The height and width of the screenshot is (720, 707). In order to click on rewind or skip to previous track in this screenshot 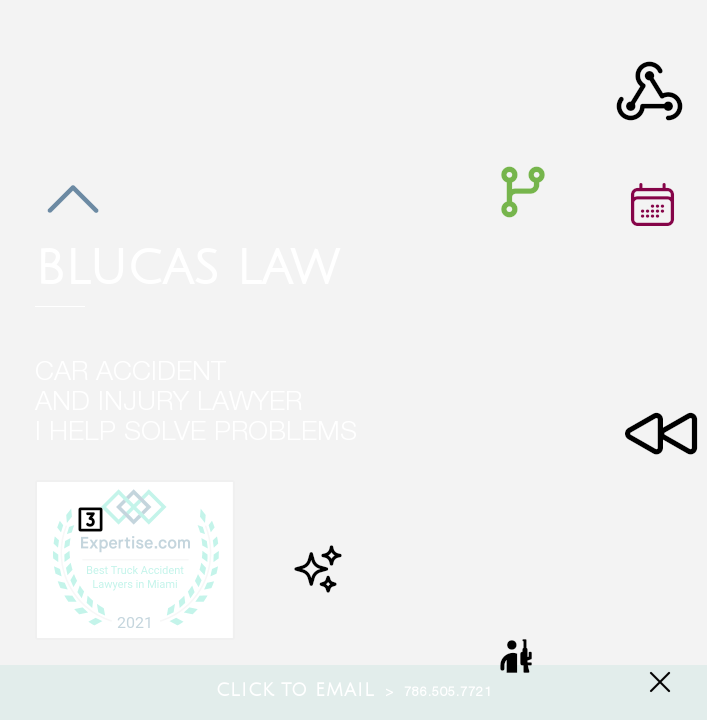, I will do `click(663, 431)`.